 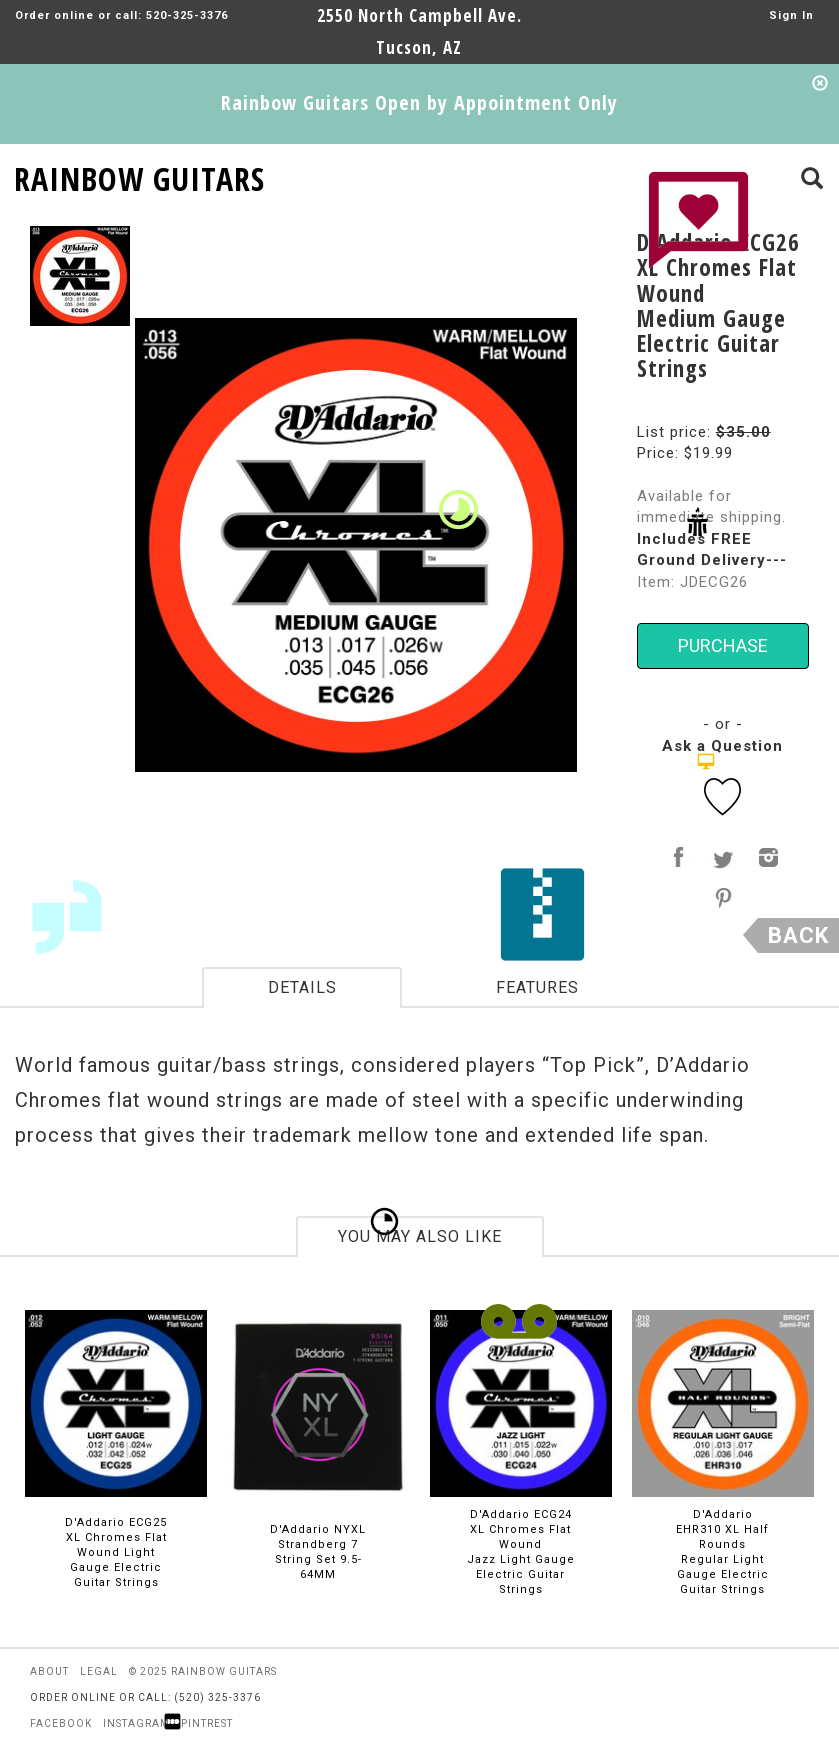 I want to click on visit Red Candle Games website or store page, so click(x=697, y=521).